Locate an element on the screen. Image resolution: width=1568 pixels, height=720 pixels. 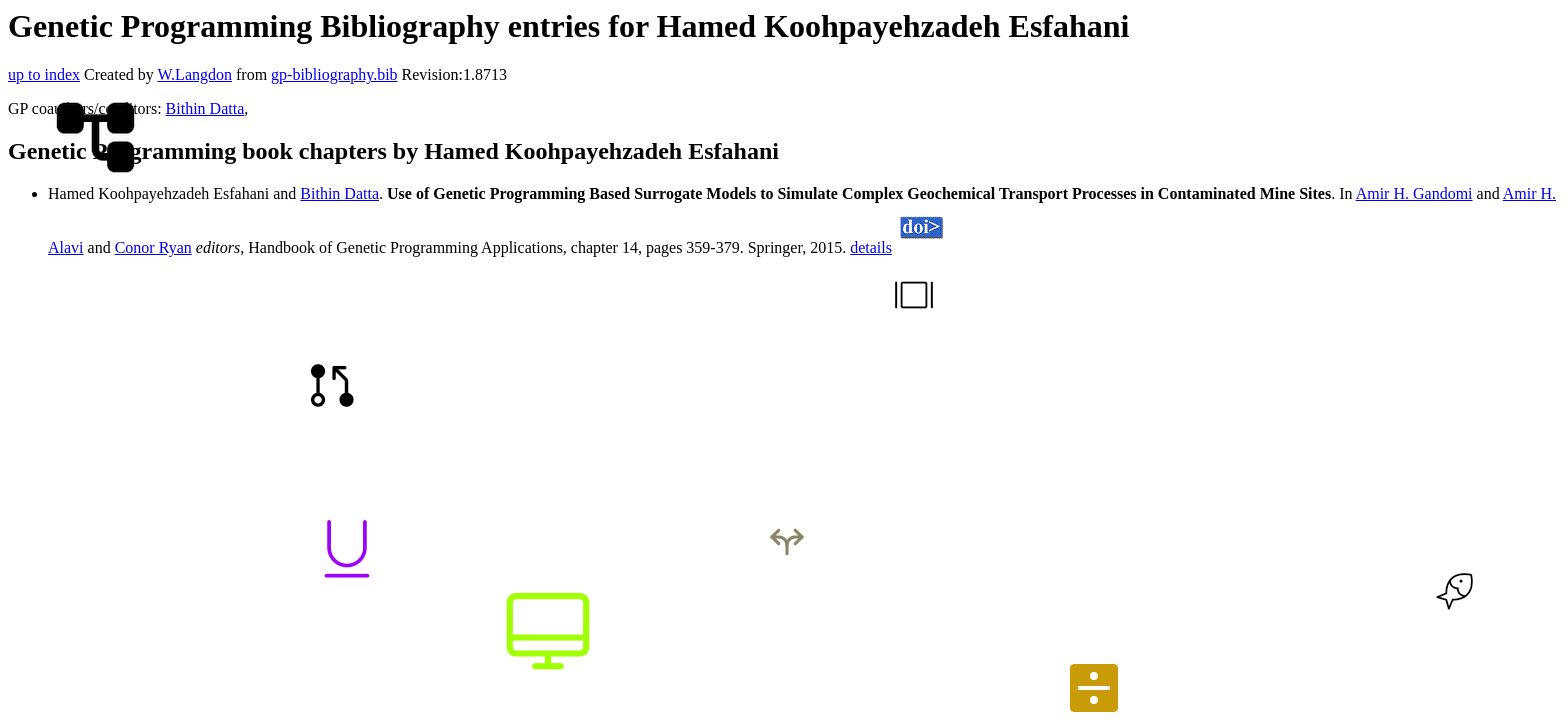
start a slideshow presentation is located at coordinates (914, 295).